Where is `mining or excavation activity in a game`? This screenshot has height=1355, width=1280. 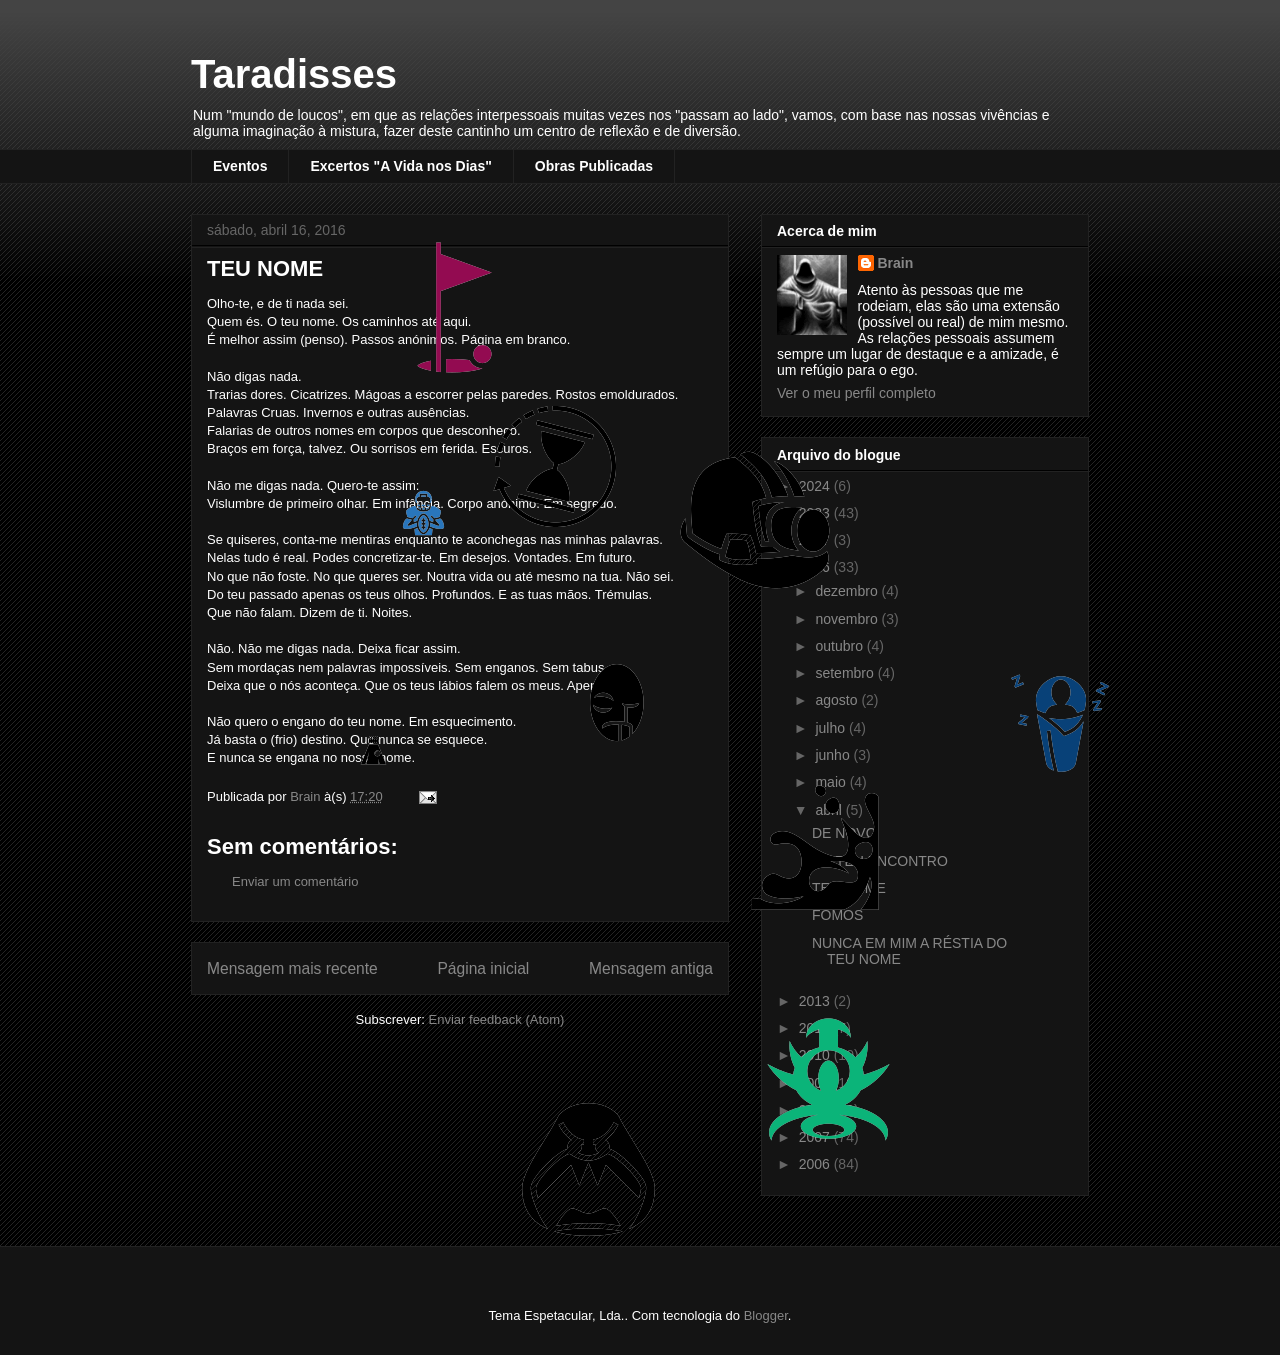 mining or excavation activity in a game is located at coordinates (755, 520).